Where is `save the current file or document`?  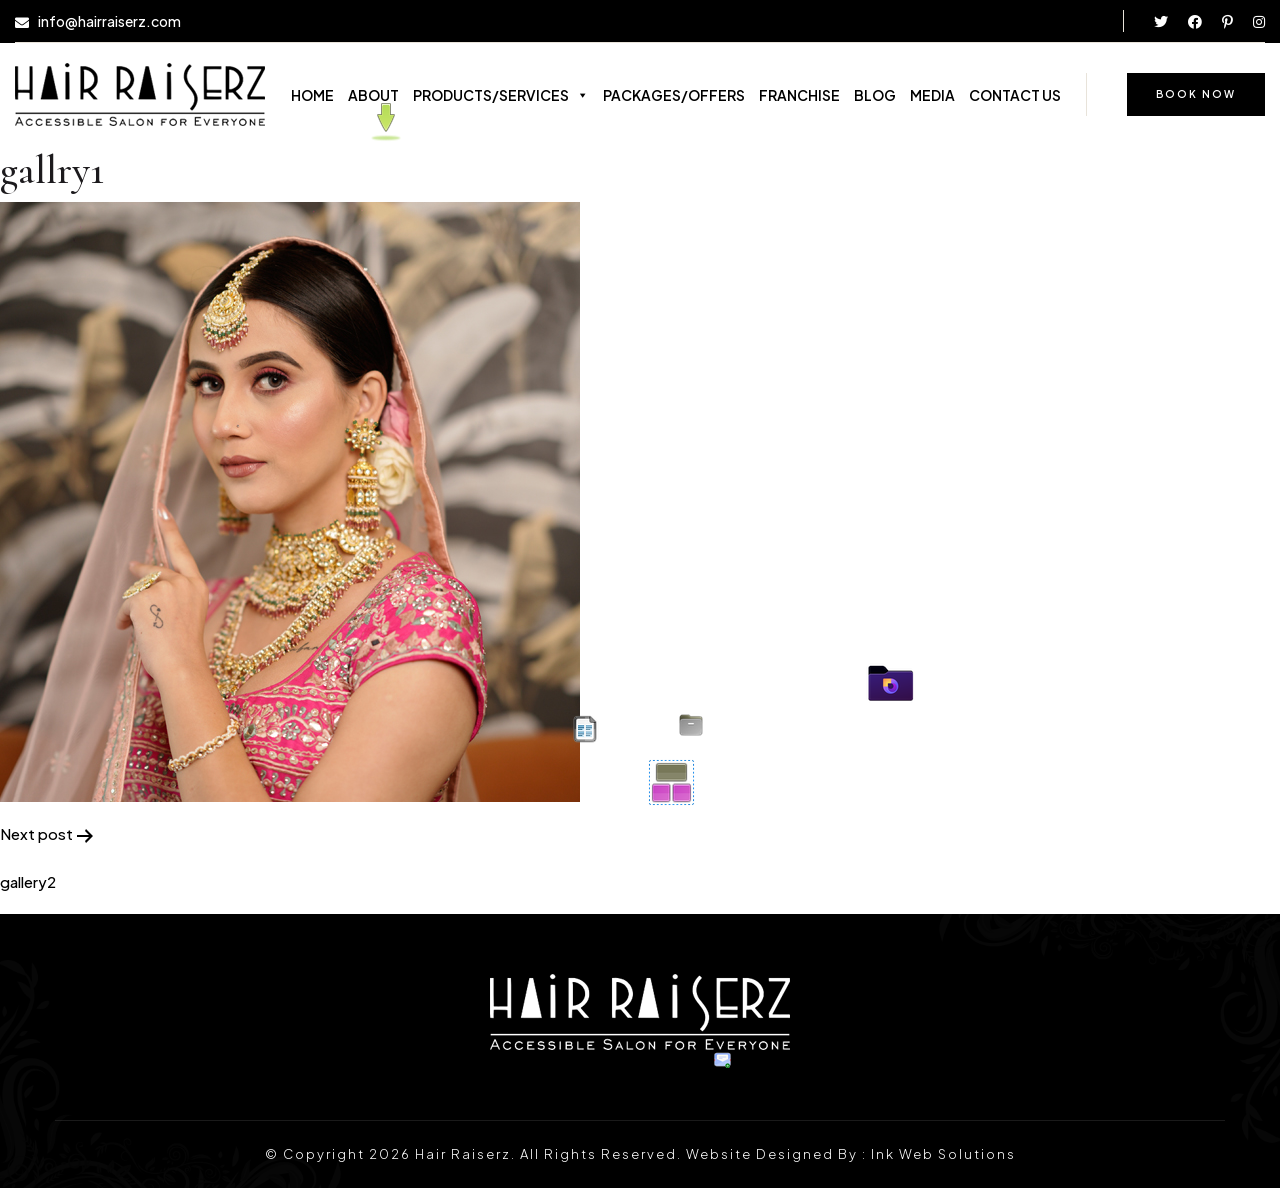 save the current file or document is located at coordinates (386, 118).